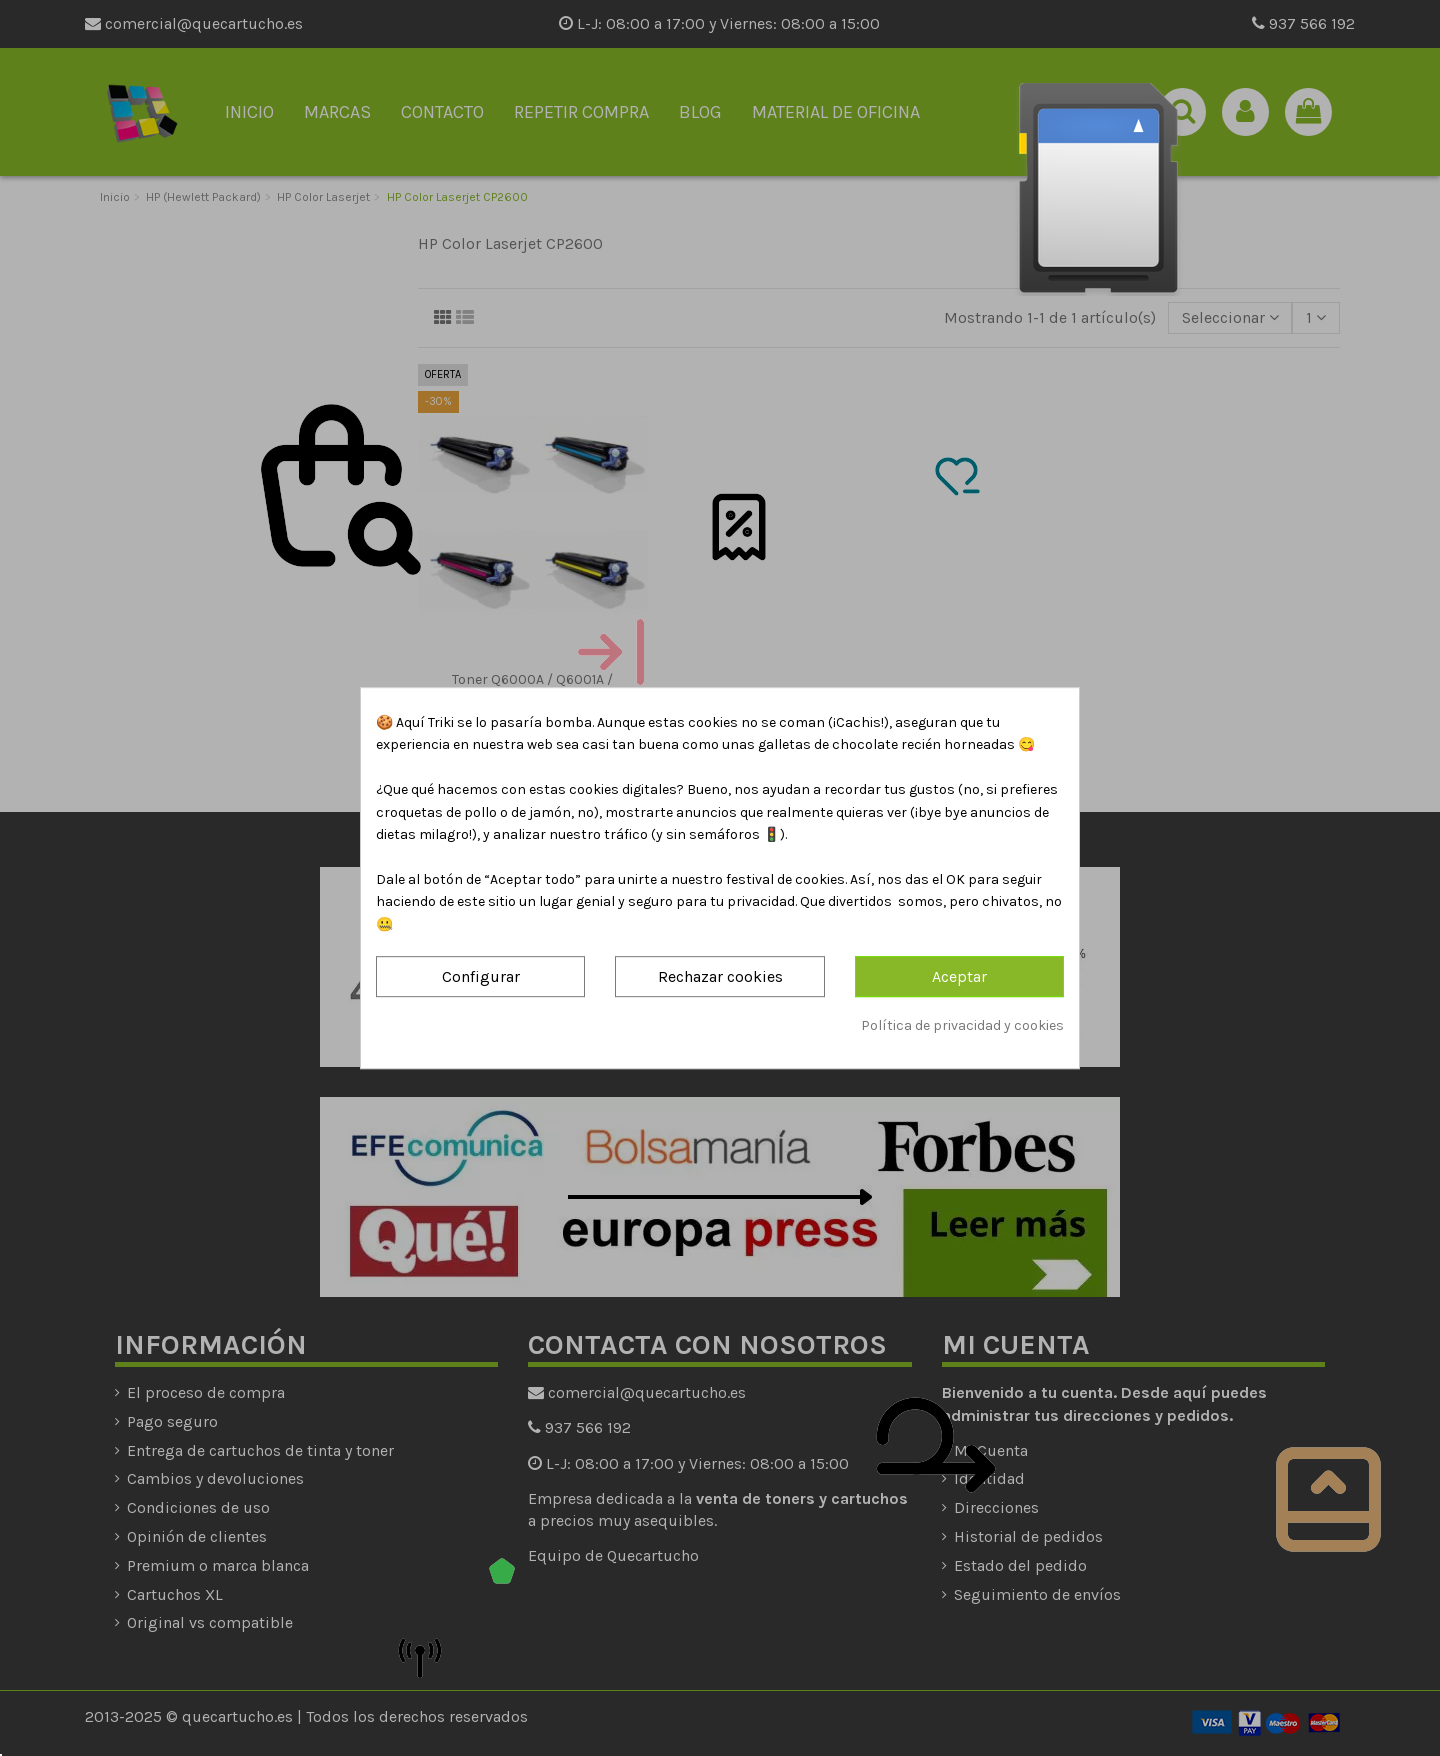  I want to click on expand the bottom bar panel, so click(1328, 1499).